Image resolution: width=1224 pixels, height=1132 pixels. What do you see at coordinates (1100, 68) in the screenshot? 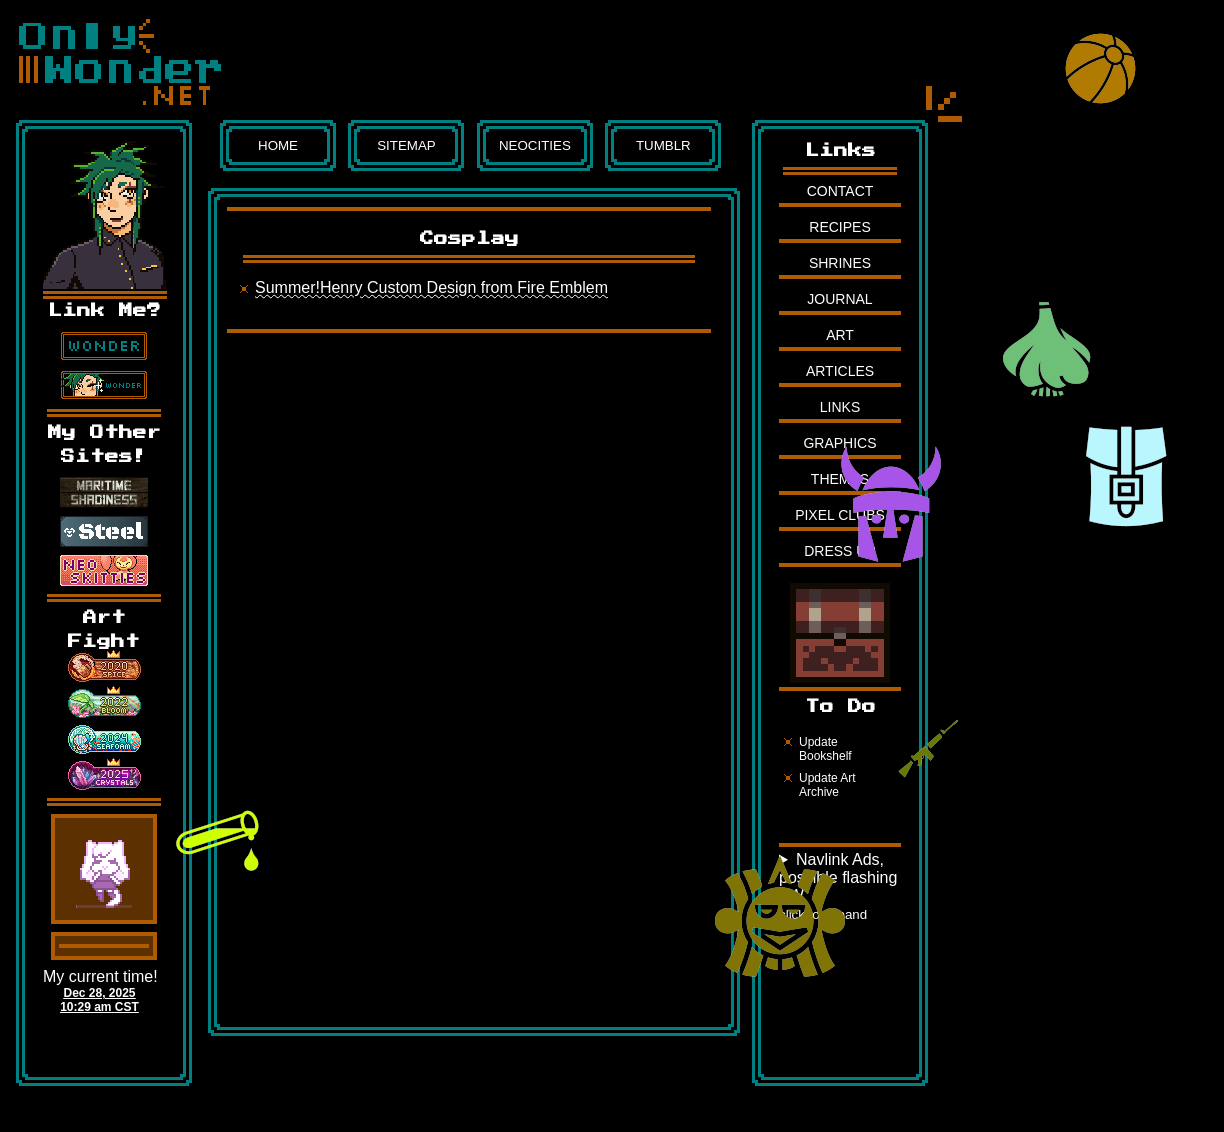
I see `access beach or summer-themed games` at bounding box center [1100, 68].